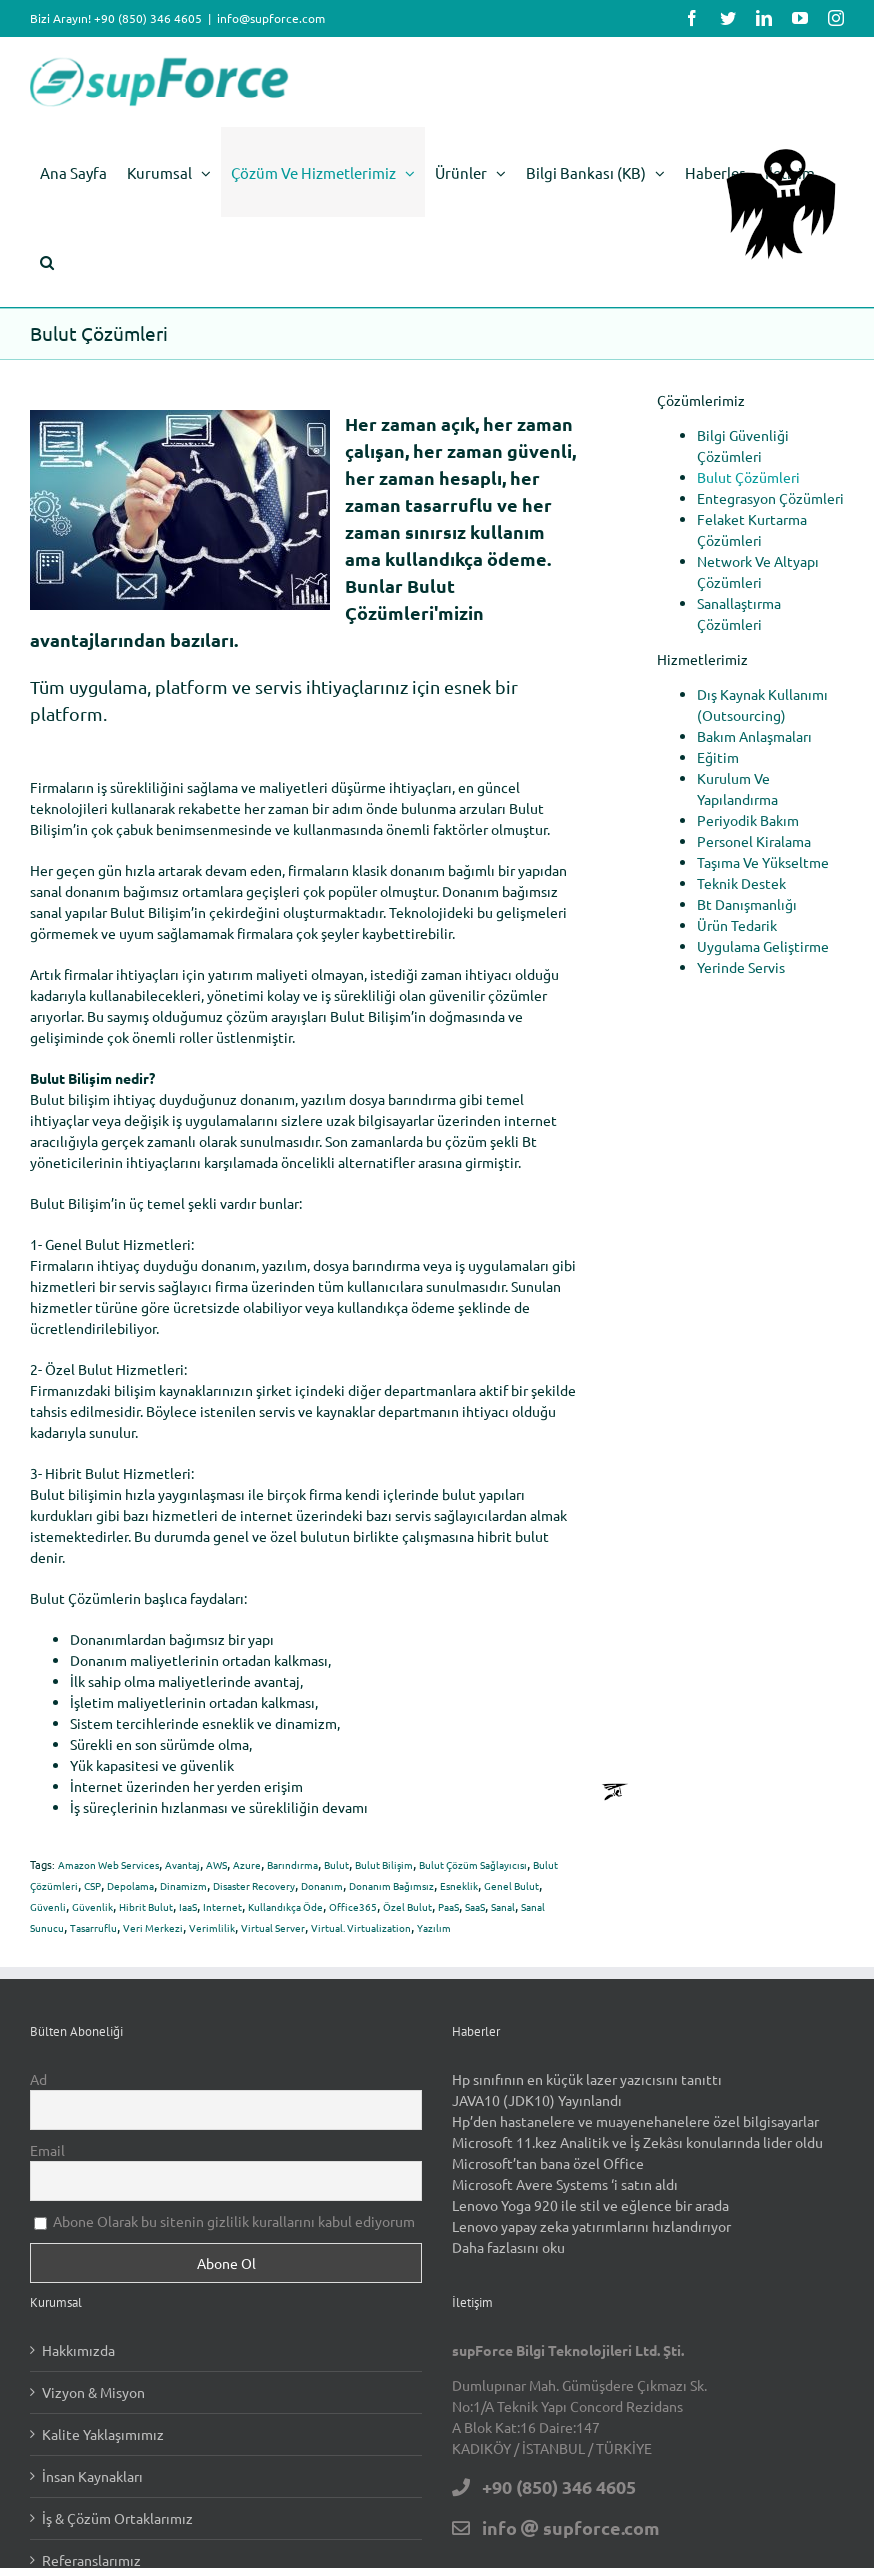 This screenshot has width=874, height=2568. Describe the element at coordinates (781, 204) in the screenshot. I see `indicates a haunted or spooky game element` at that location.